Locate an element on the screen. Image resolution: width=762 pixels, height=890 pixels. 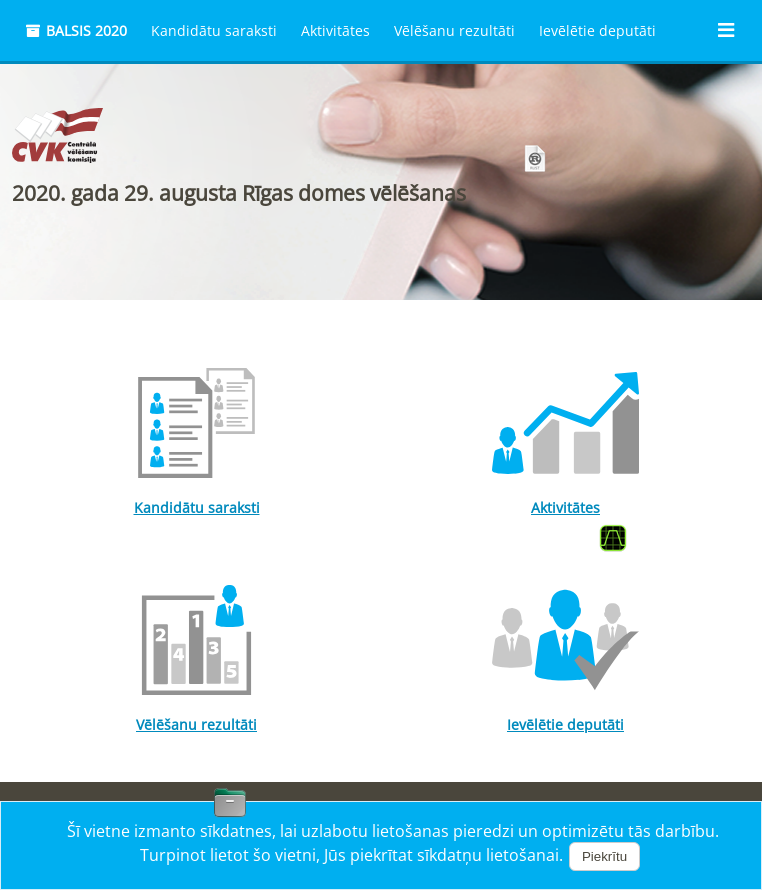
open file manager application is located at coordinates (230, 802).